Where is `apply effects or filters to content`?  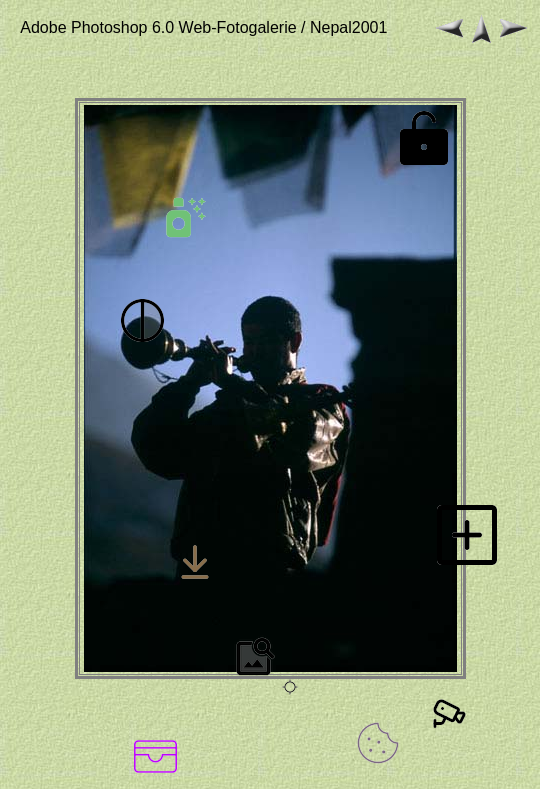 apply effects or filters to content is located at coordinates (183, 217).